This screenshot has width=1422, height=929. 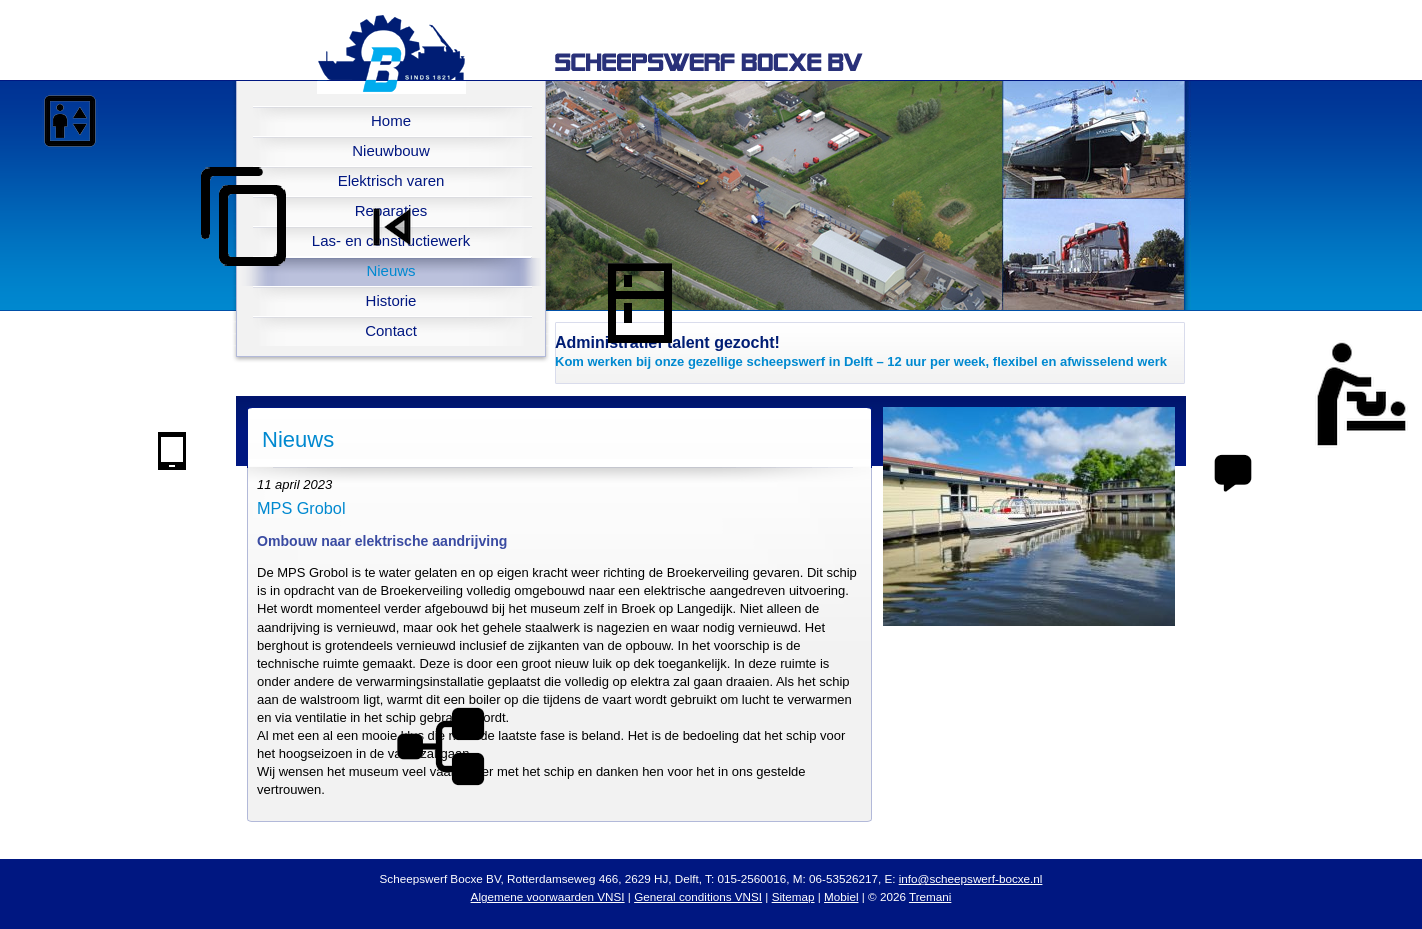 What do you see at coordinates (445, 746) in the screenshot?
I see `view hierarchical organization or folder structure` at bounding box center [445, 746].